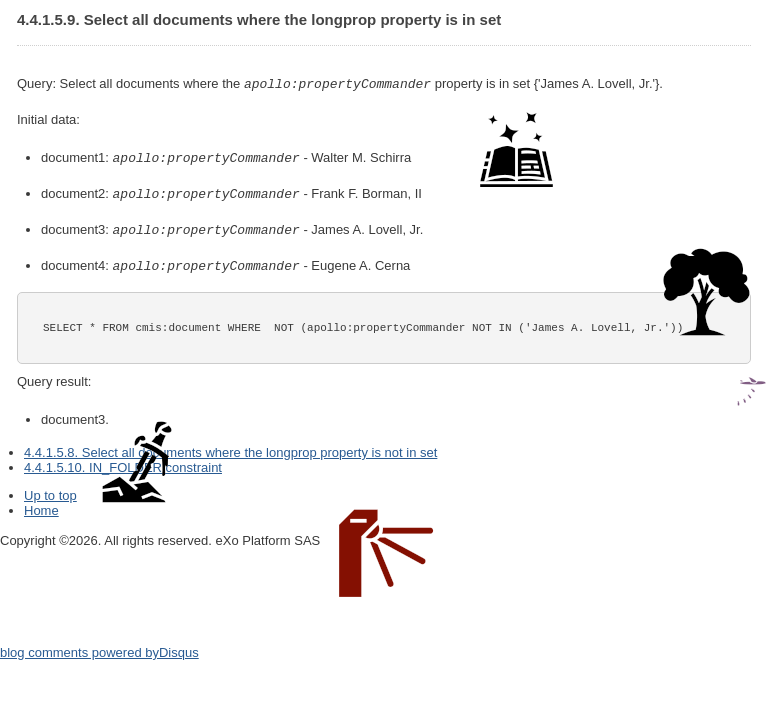 The width and height of the screenshot is (768, 720). I want to click on access control or gated entry point, so click(386, 550).